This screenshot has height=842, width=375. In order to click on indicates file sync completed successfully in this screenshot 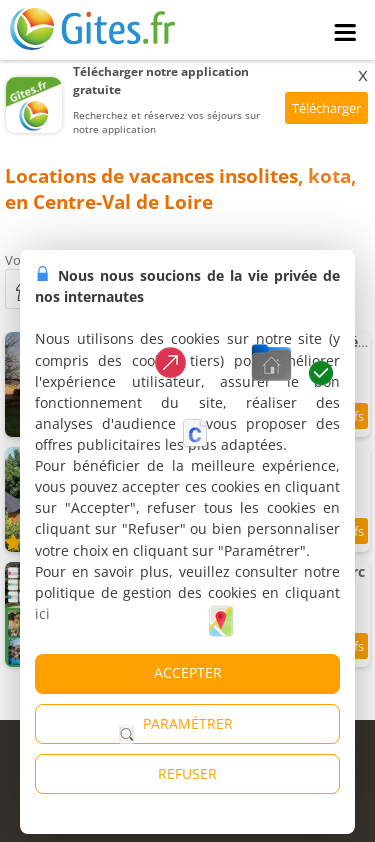, I will do `click(321, 373)`.